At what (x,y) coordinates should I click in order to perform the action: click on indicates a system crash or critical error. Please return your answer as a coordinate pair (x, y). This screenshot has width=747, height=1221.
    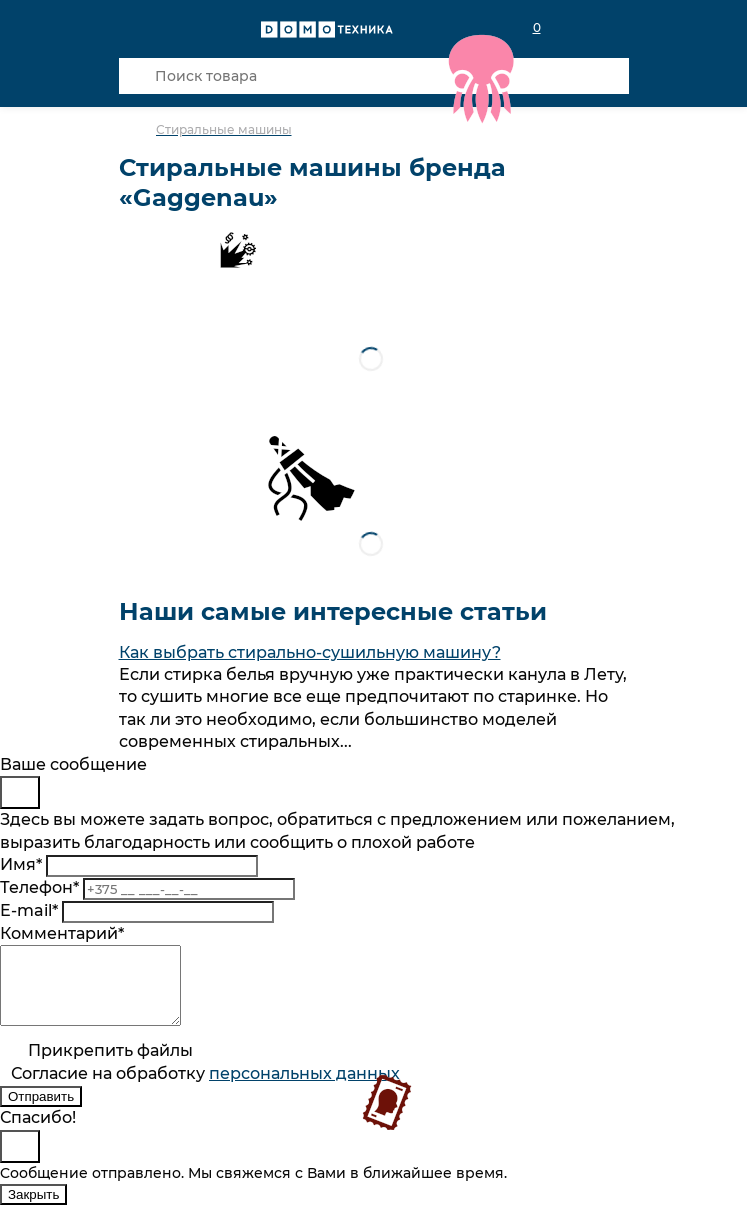
    Looking at the image, I should click on (238, 249).